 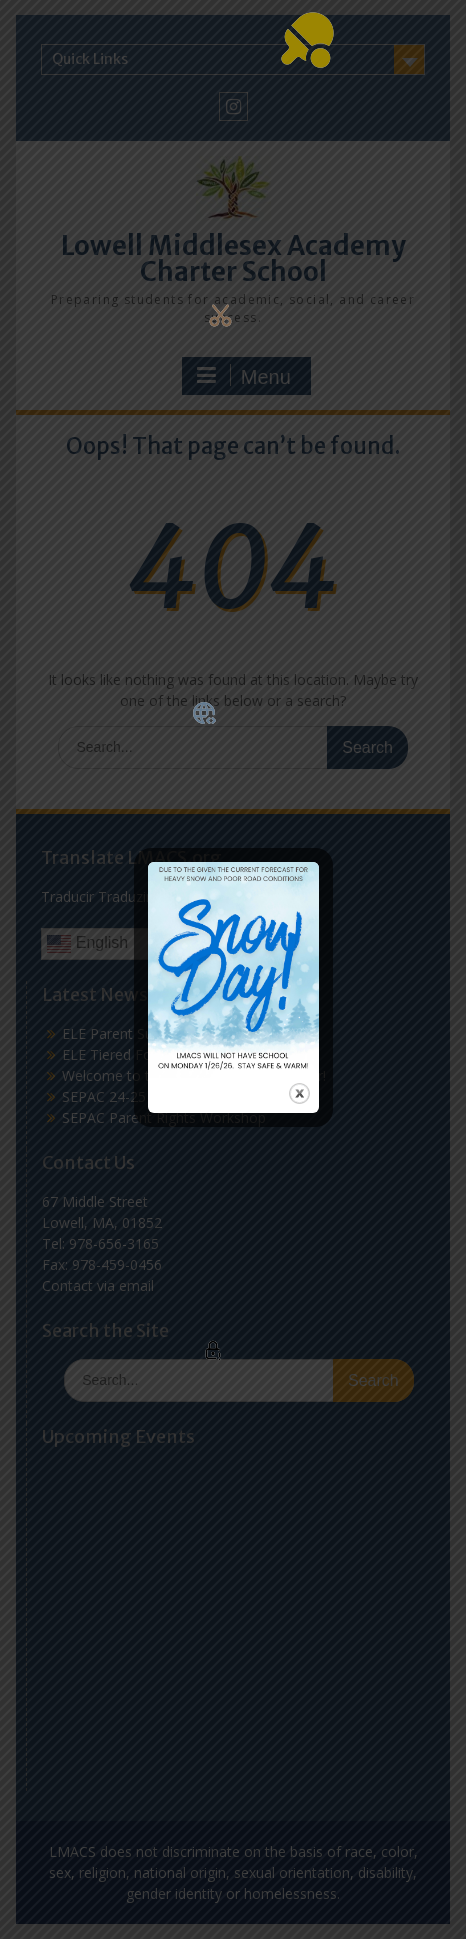 I want to click on access web development tools, so click(x=204, y=713).